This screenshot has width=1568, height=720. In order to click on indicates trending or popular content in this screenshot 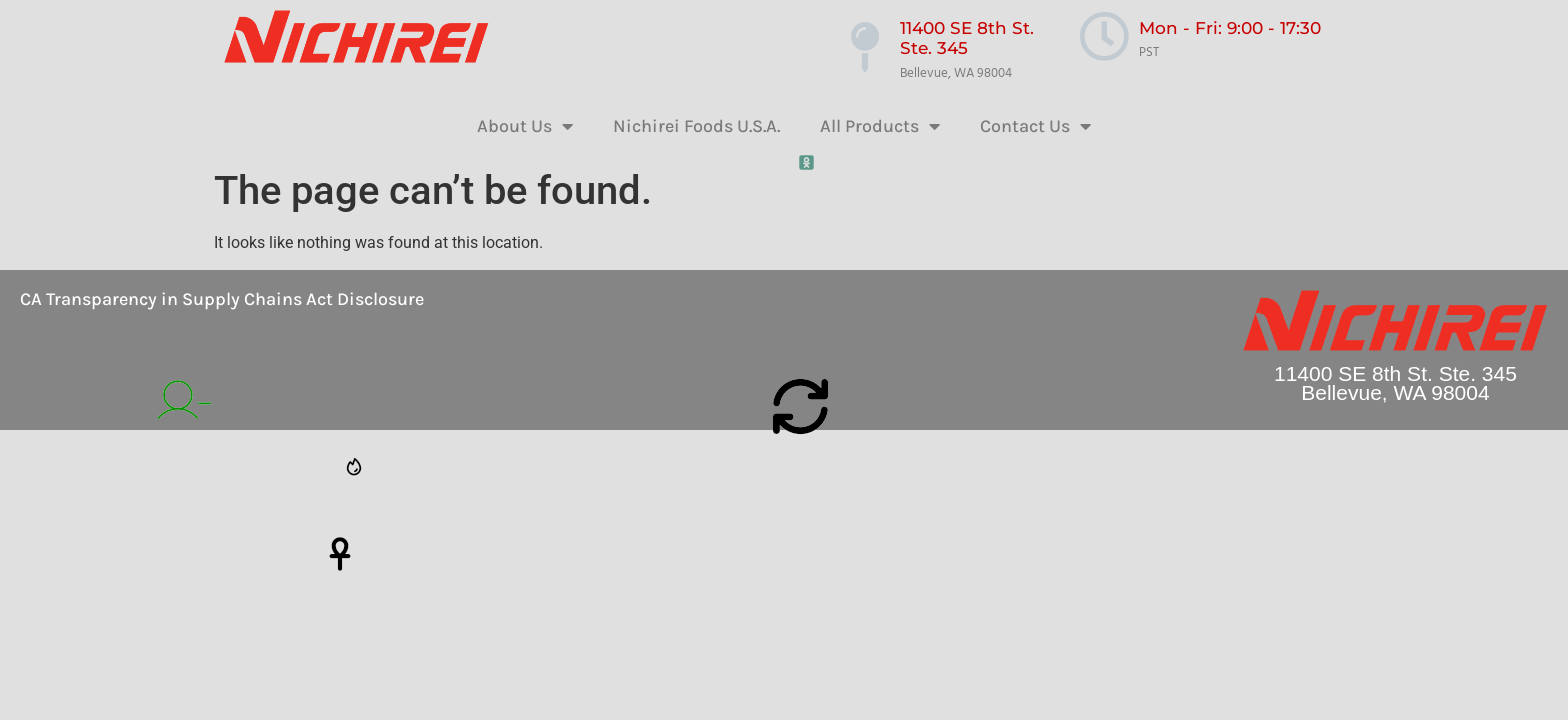, I will do `click(354, 467)`.